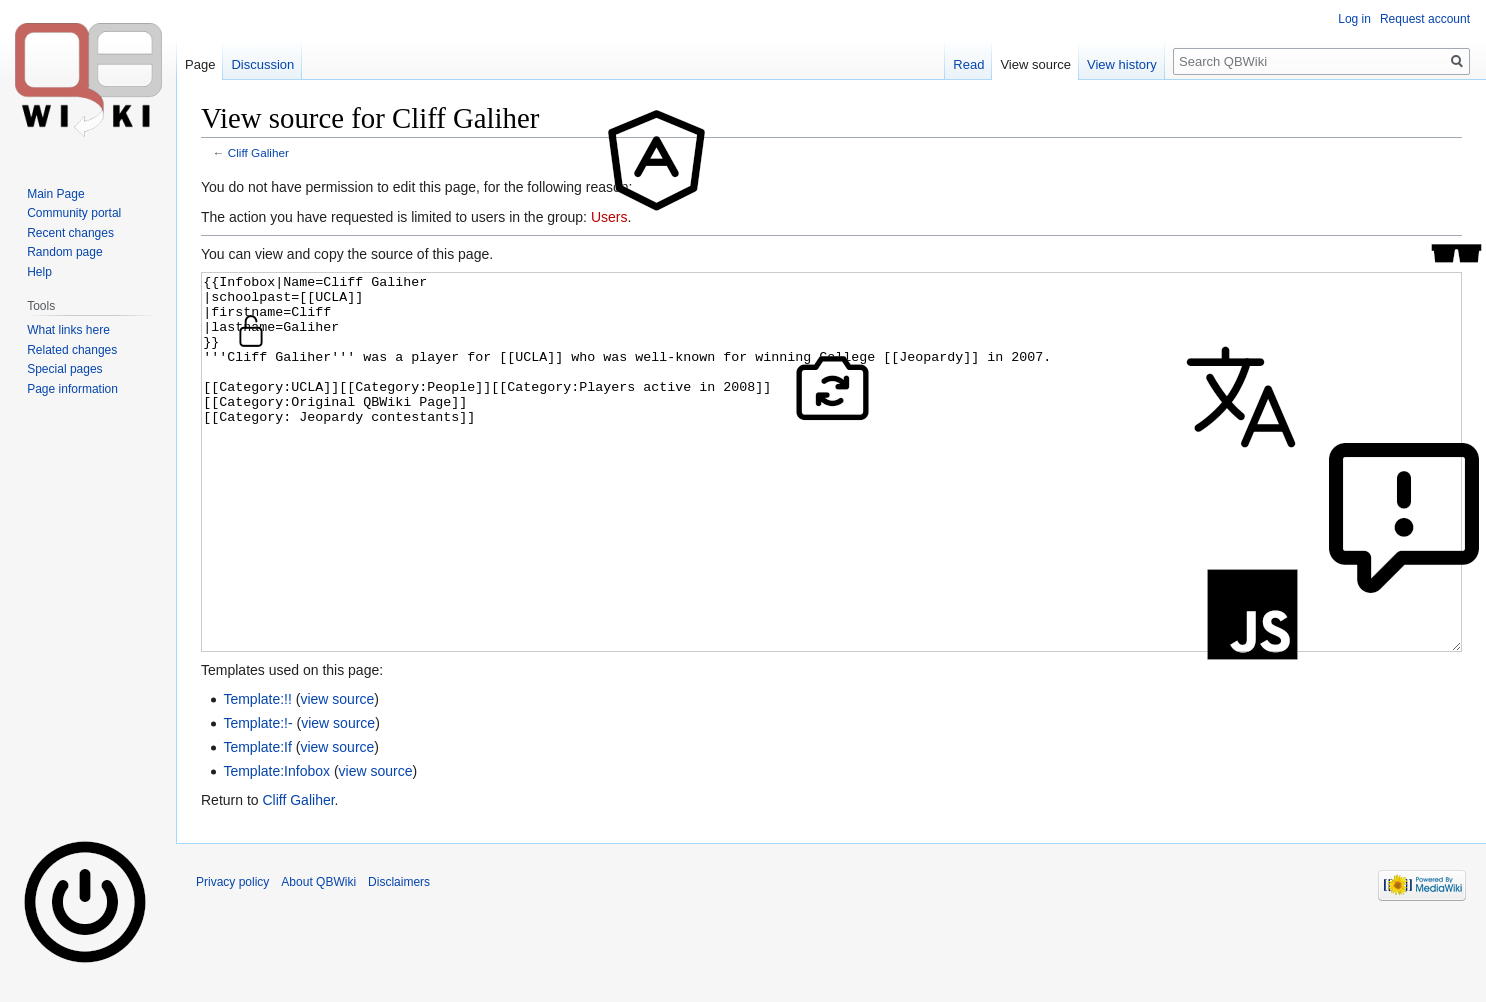 This screenshot has height=1002, width=1486. I want to click on switch between front and rear camera, so click(832, 389).